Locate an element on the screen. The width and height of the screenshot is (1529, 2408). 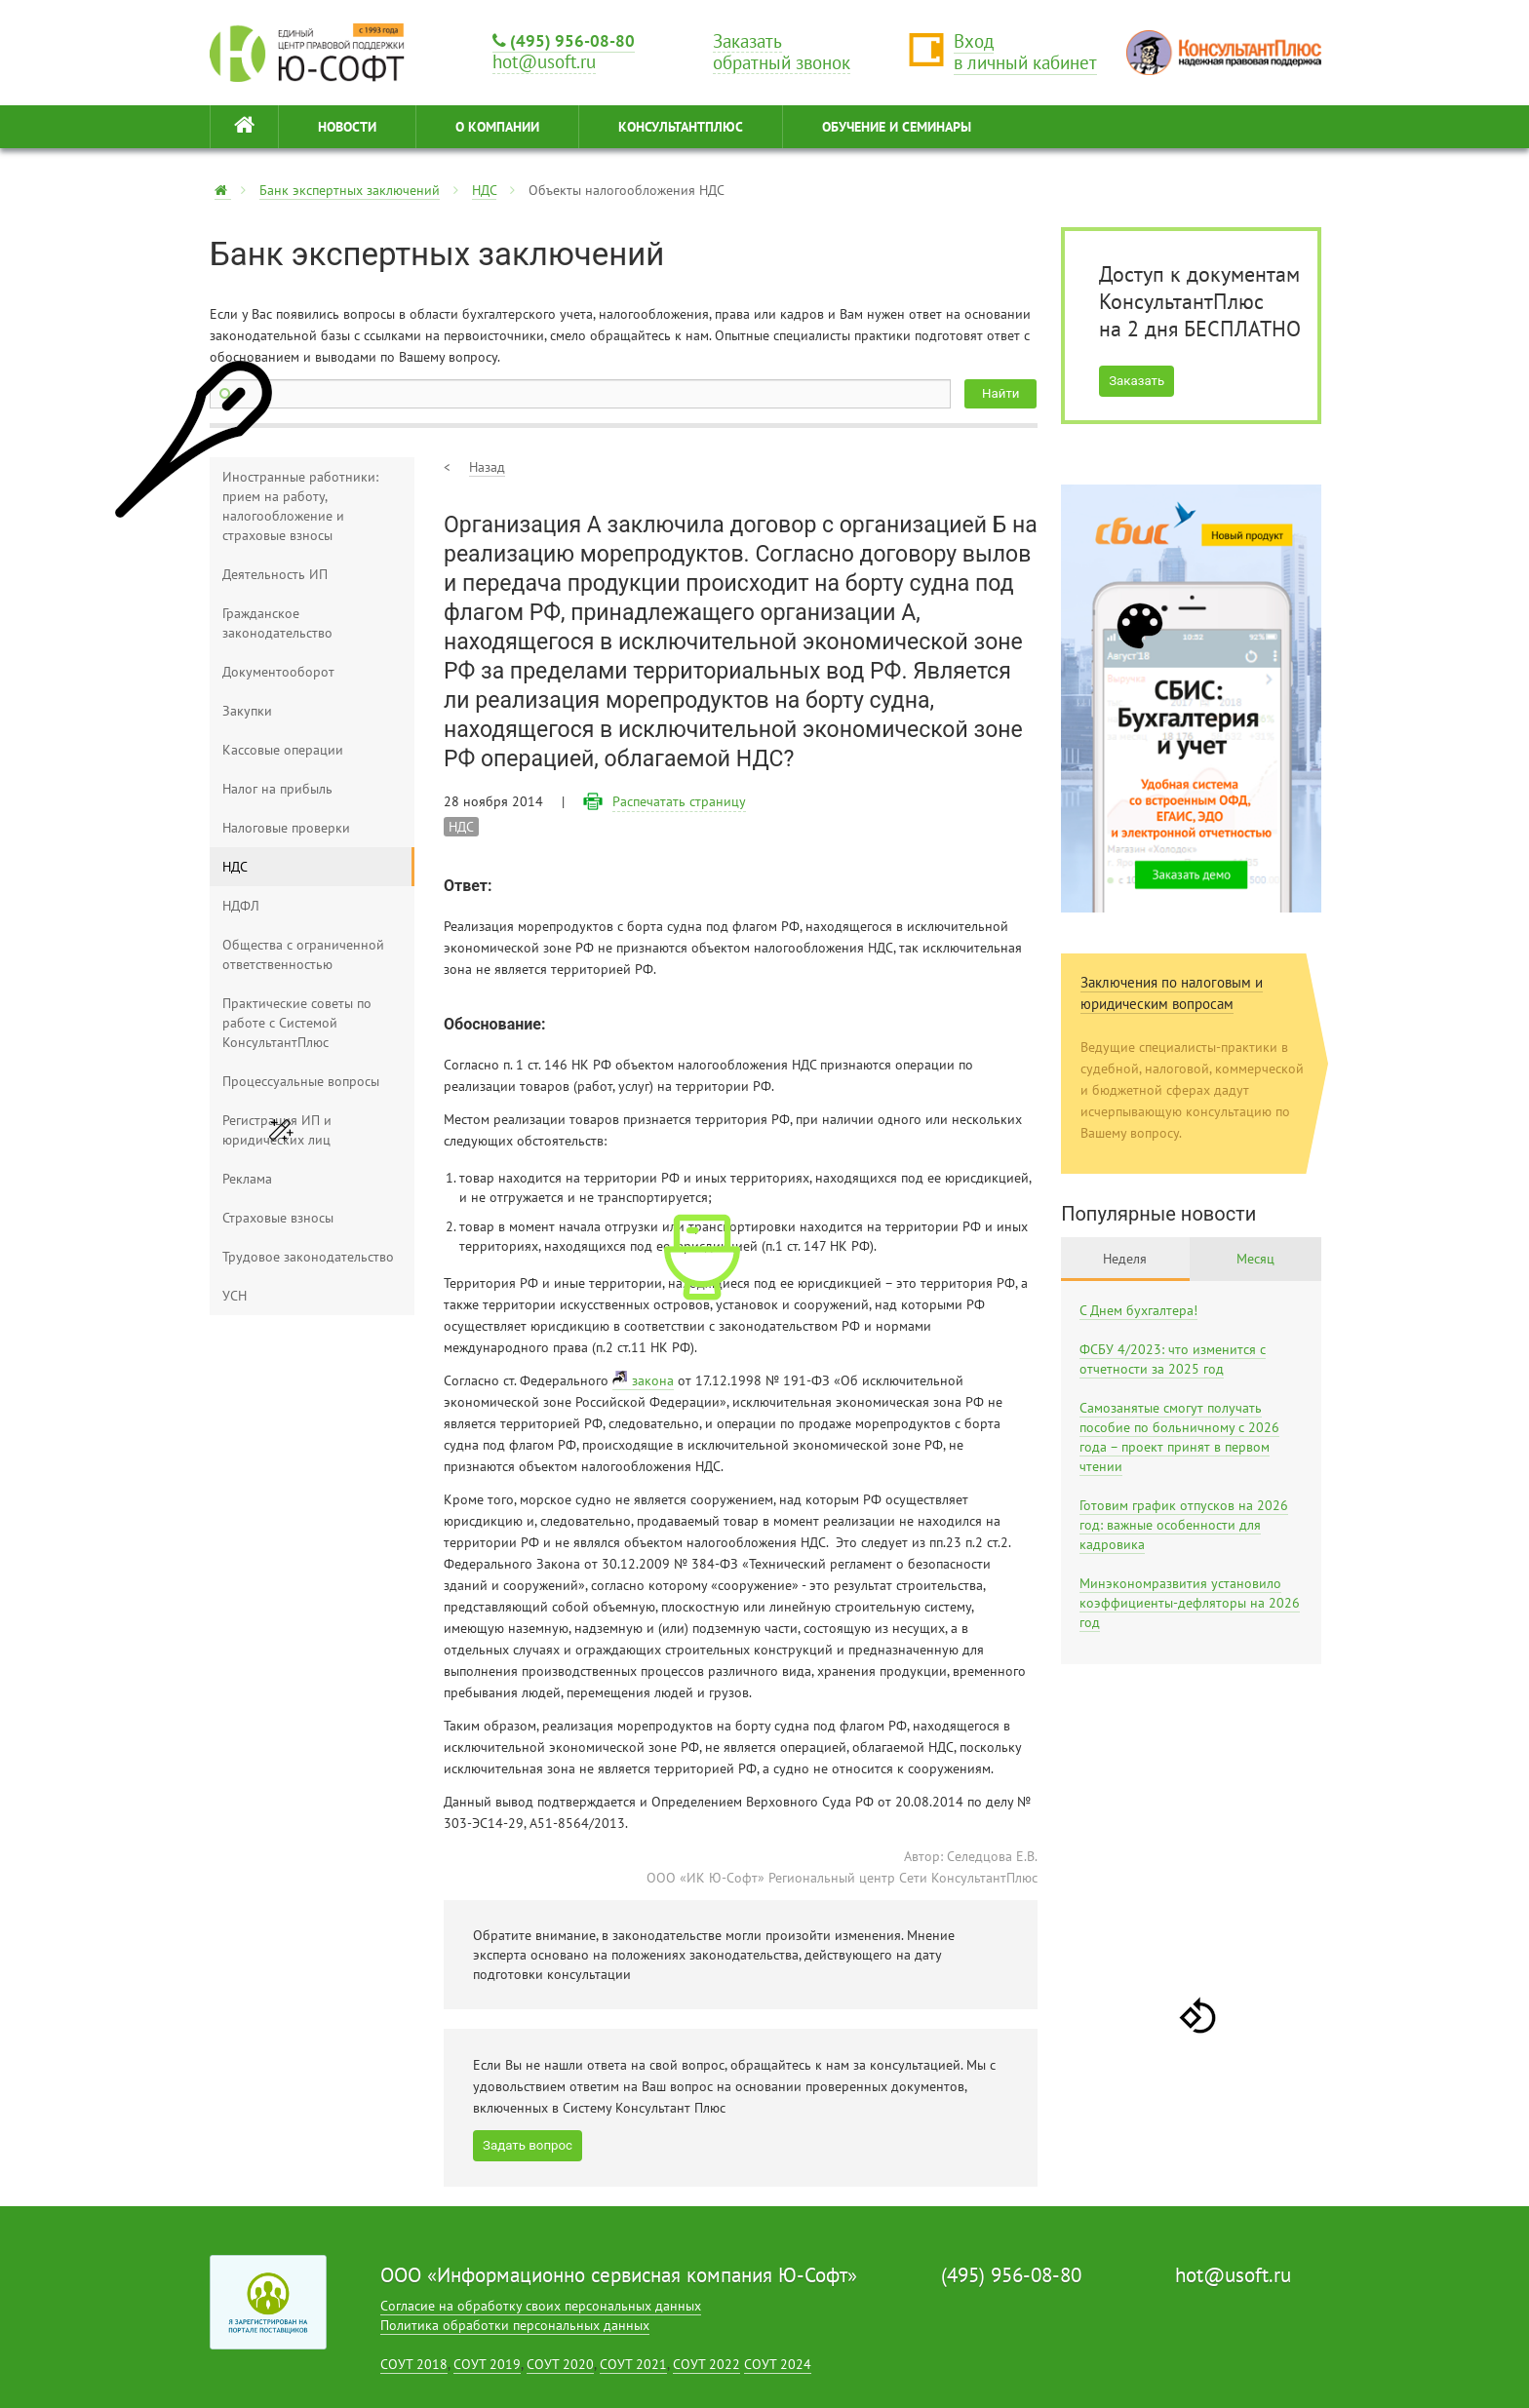
rotate image 90 degrees counterclockwise is located at coordinates (1198, 2016).